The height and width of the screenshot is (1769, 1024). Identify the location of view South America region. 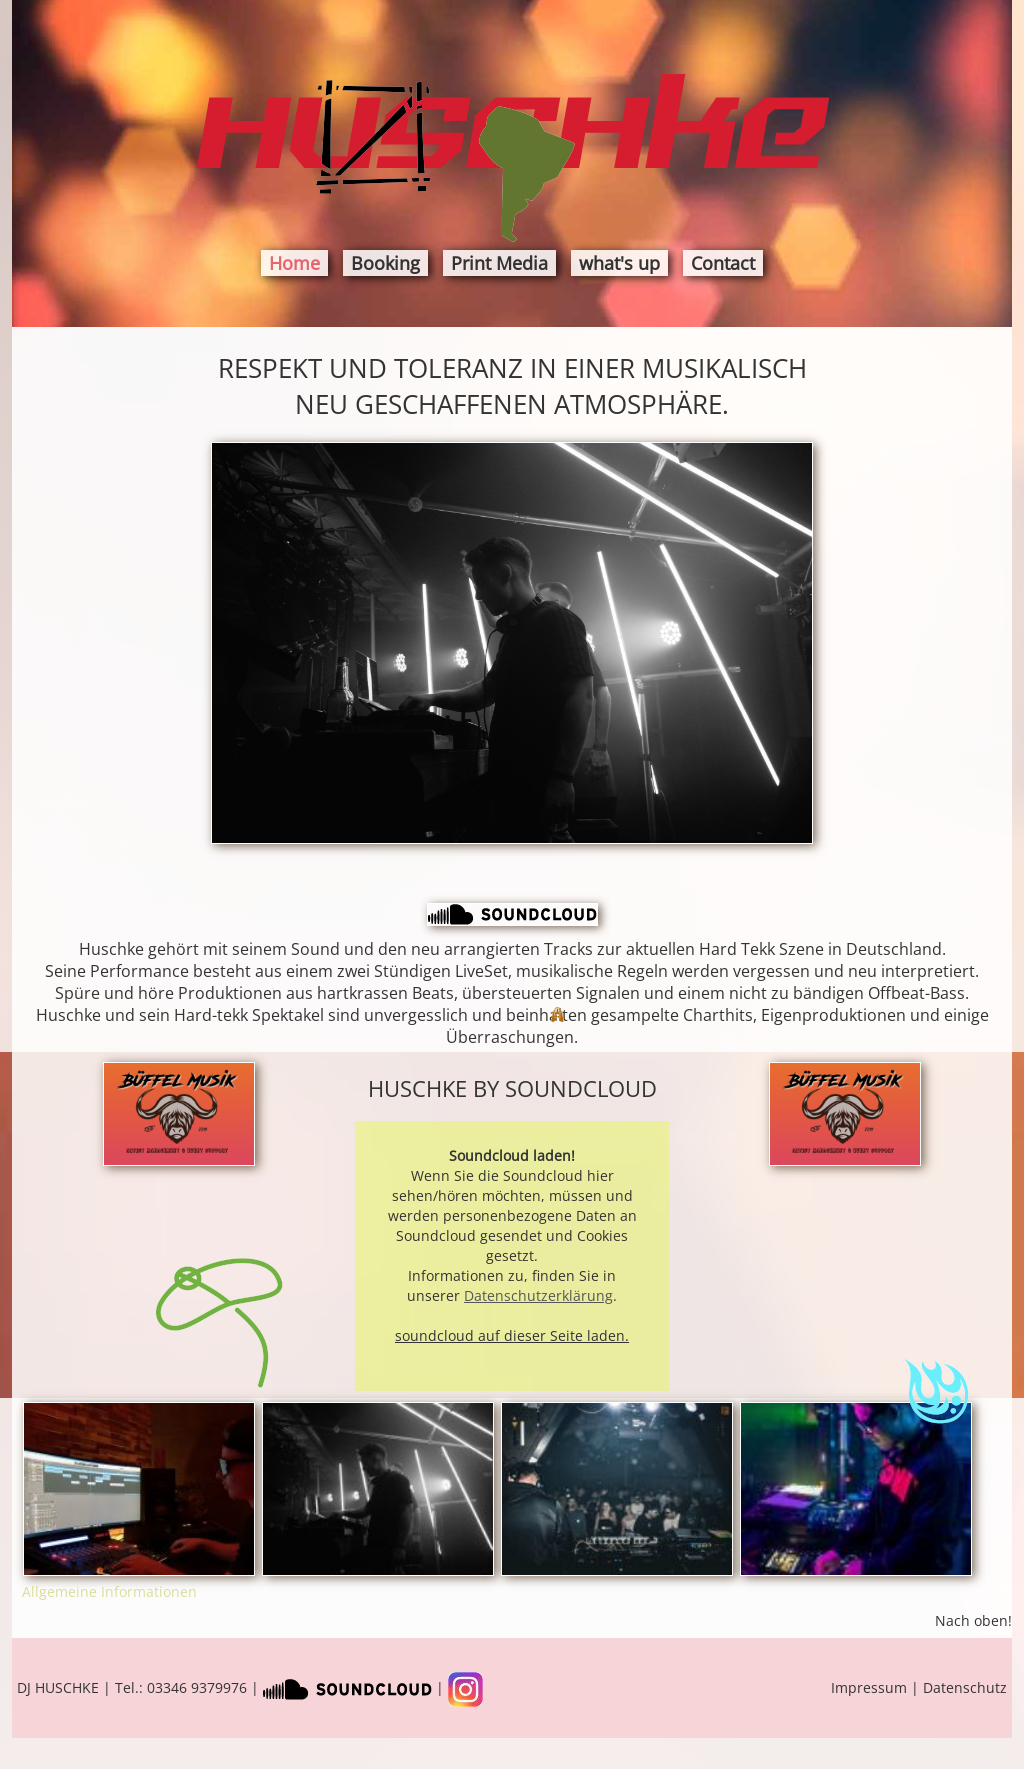
(527, 174).